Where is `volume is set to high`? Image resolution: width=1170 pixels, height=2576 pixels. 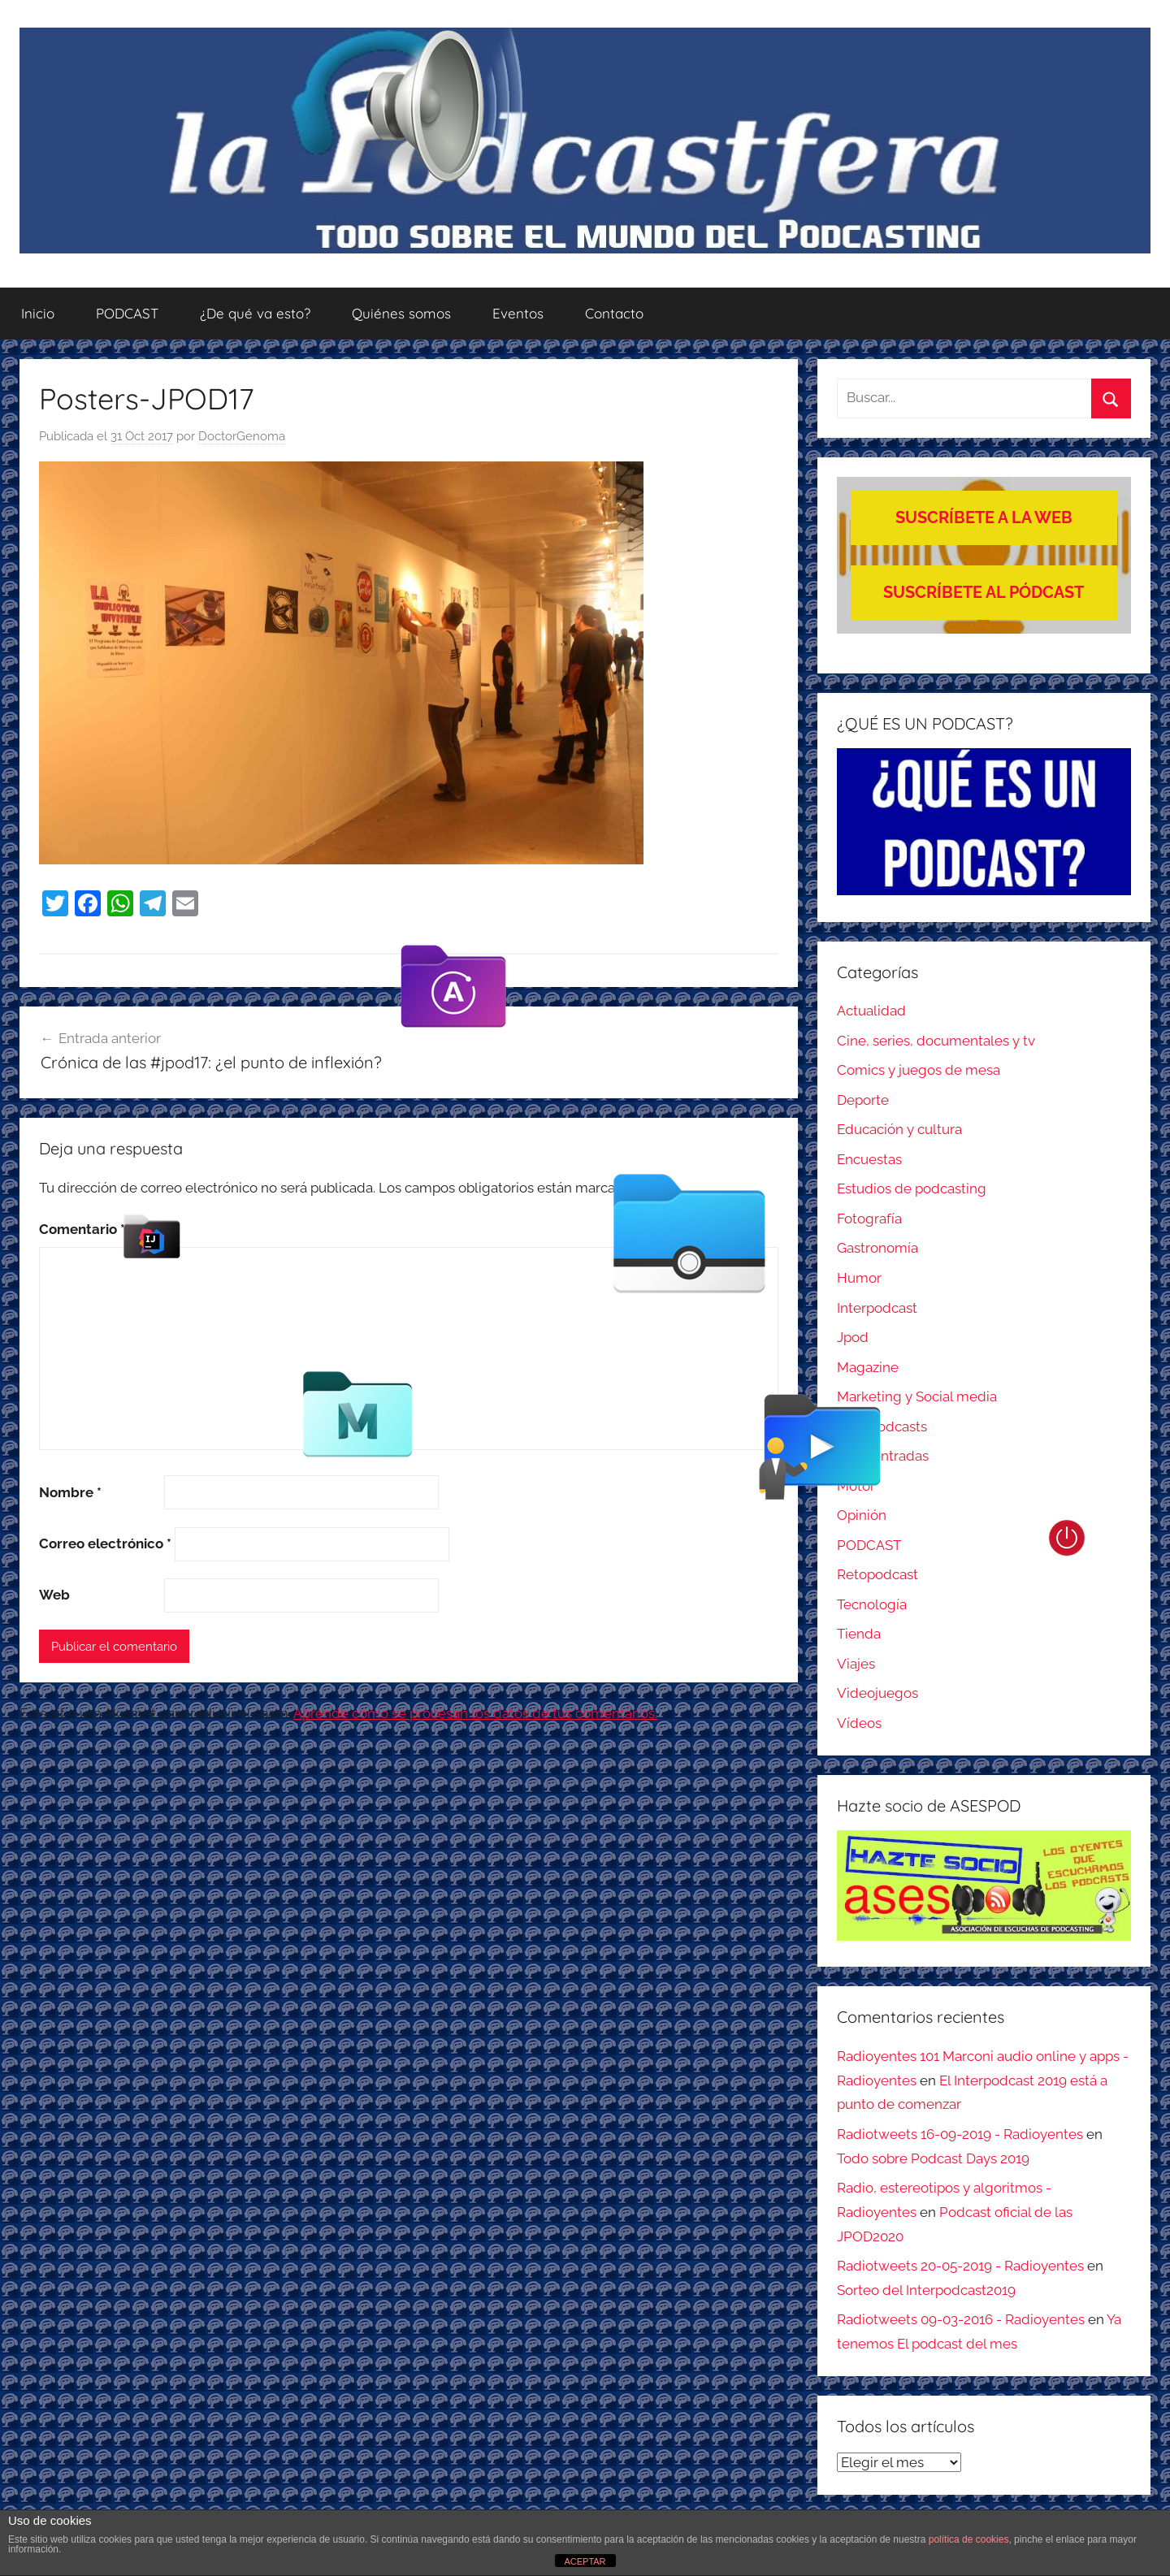 volume is set to high is located at coordinates (442, 106).